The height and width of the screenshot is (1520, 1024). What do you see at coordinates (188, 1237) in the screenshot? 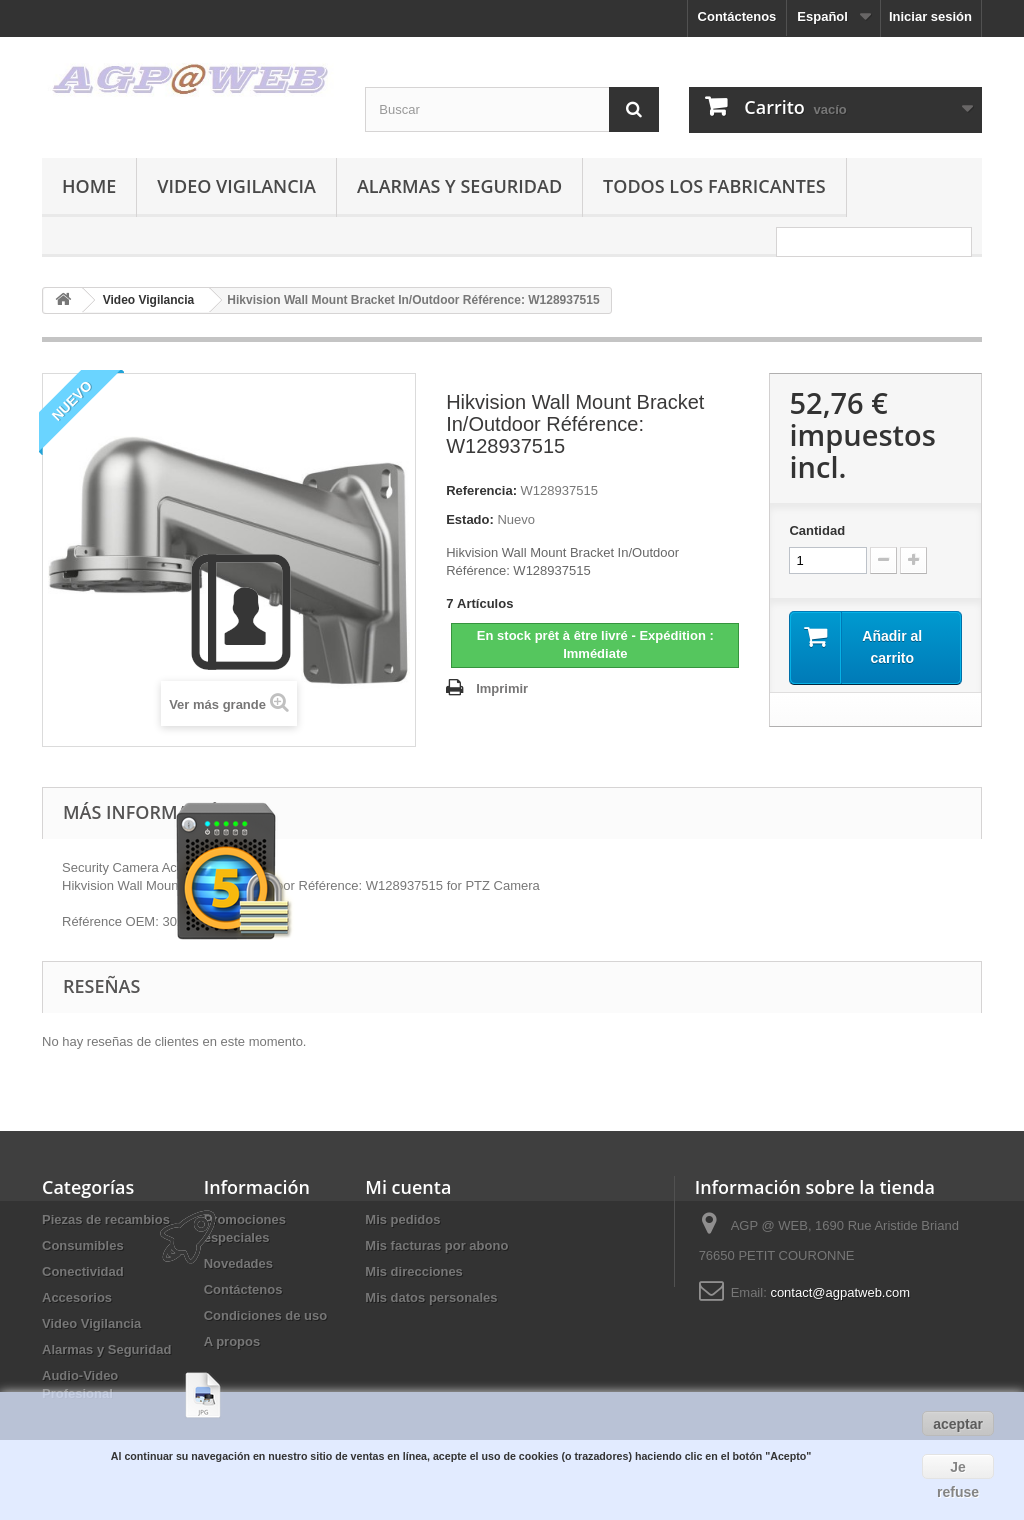
I see `launch applications or open app drawer` at bounding box center [188, 1237].